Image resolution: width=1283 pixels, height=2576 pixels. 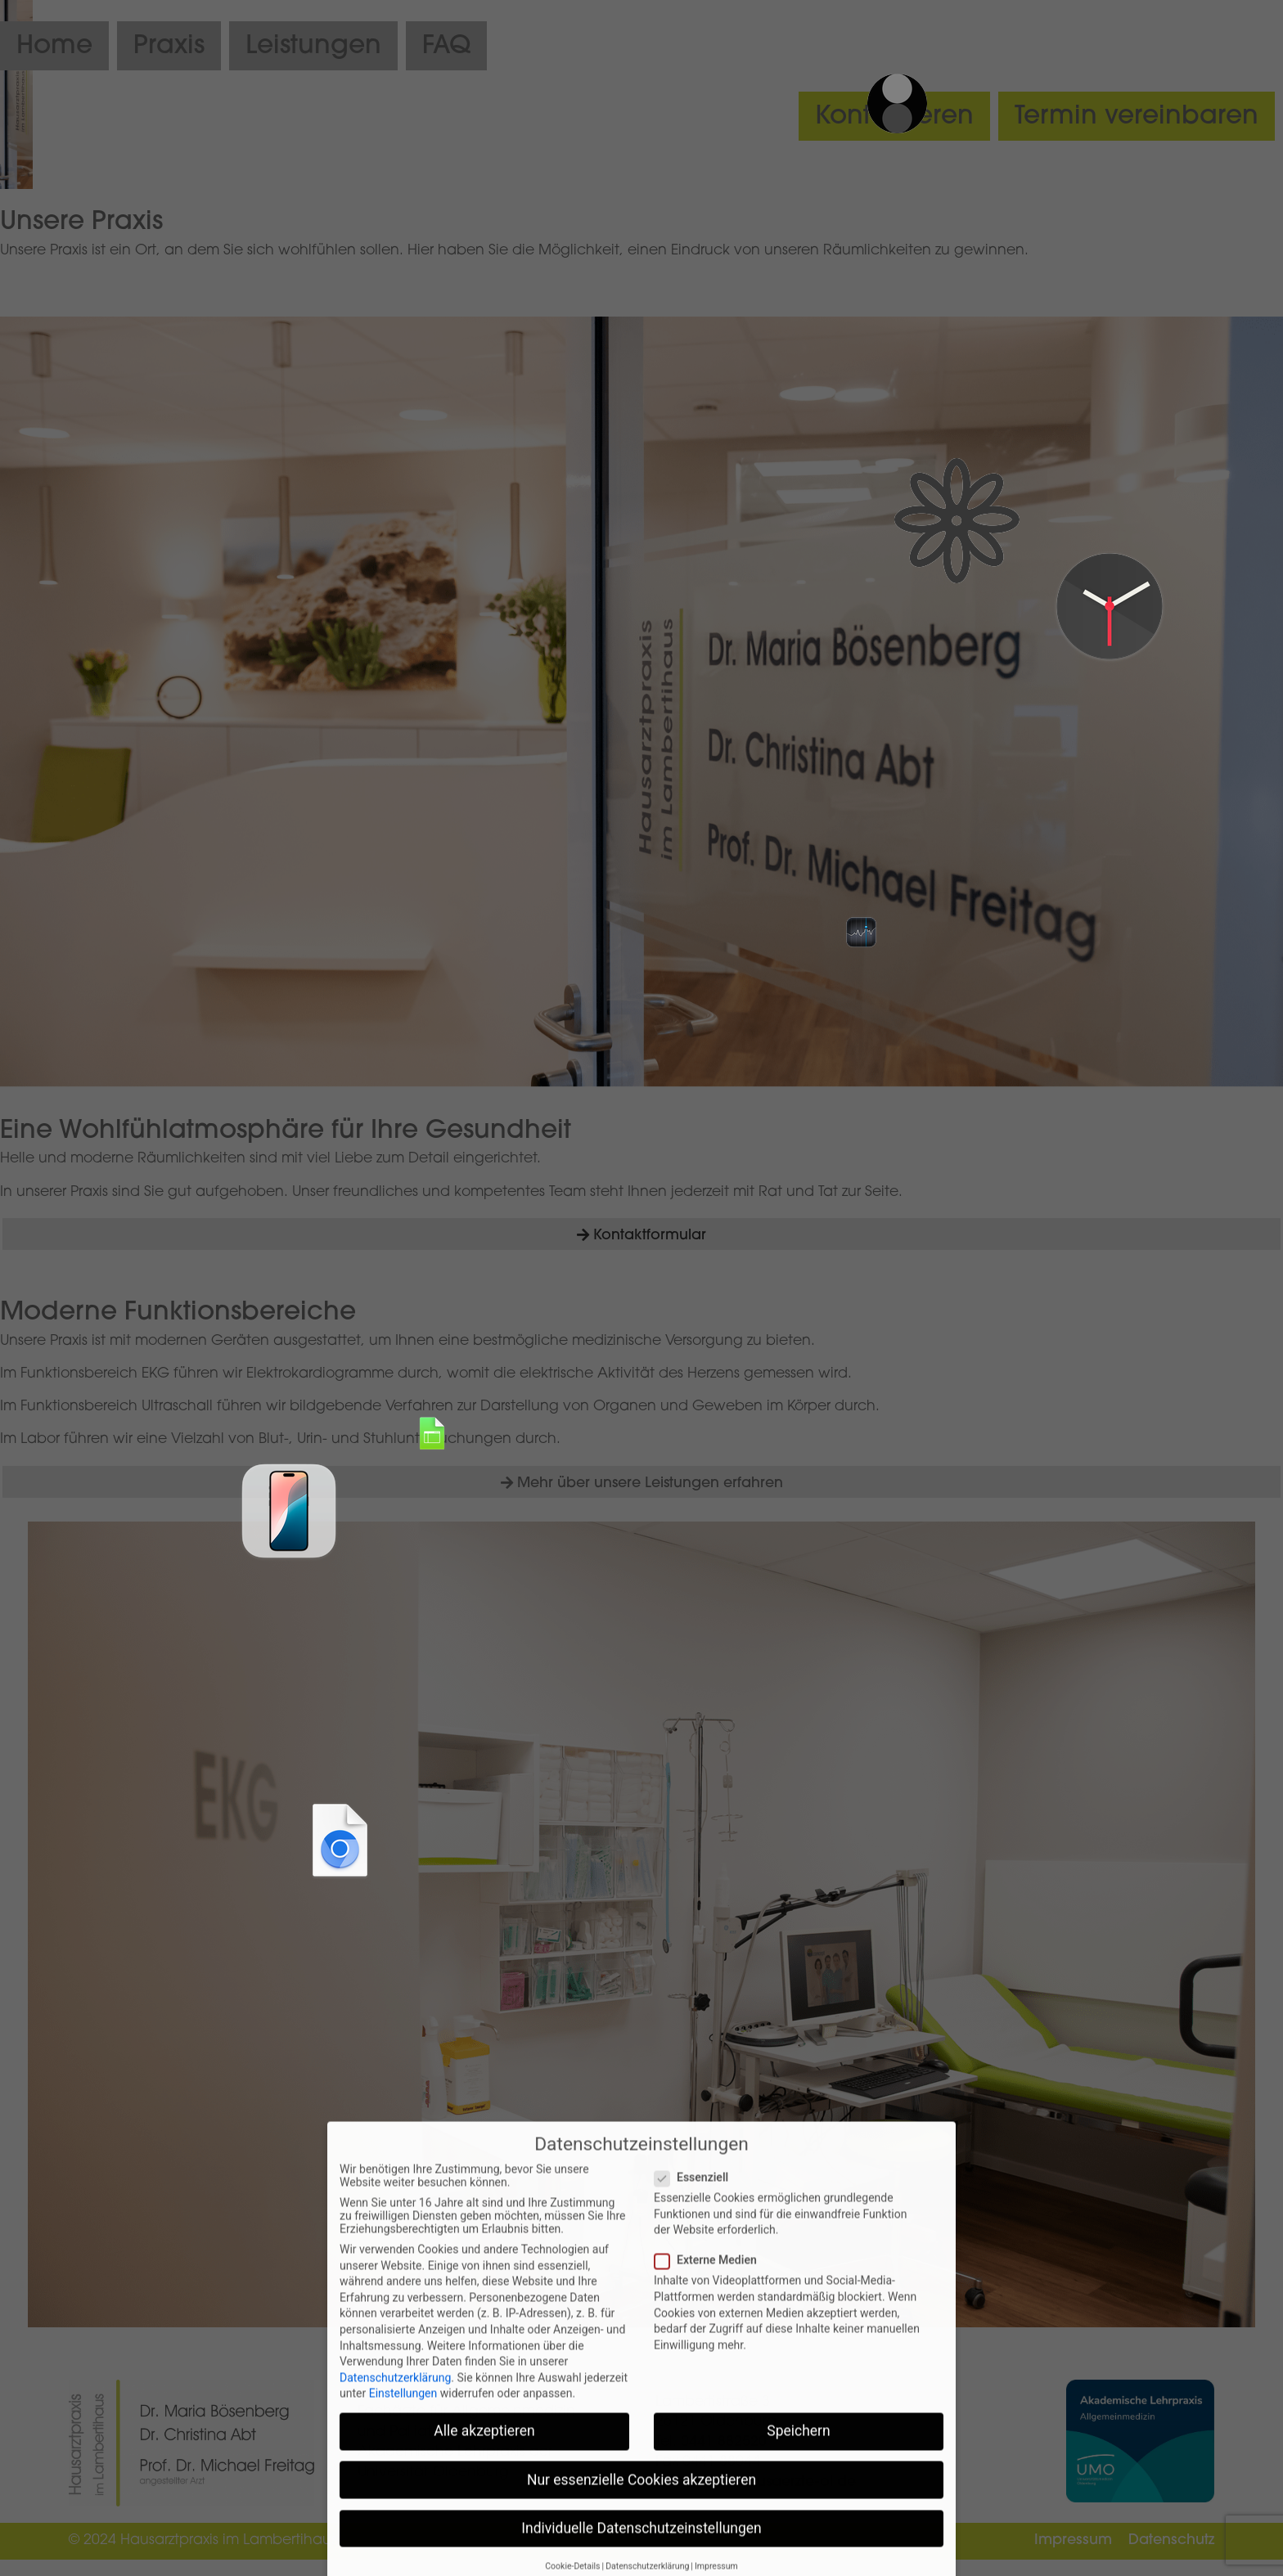 I want to click on a QML source code file, so click(x=432, y=1434).